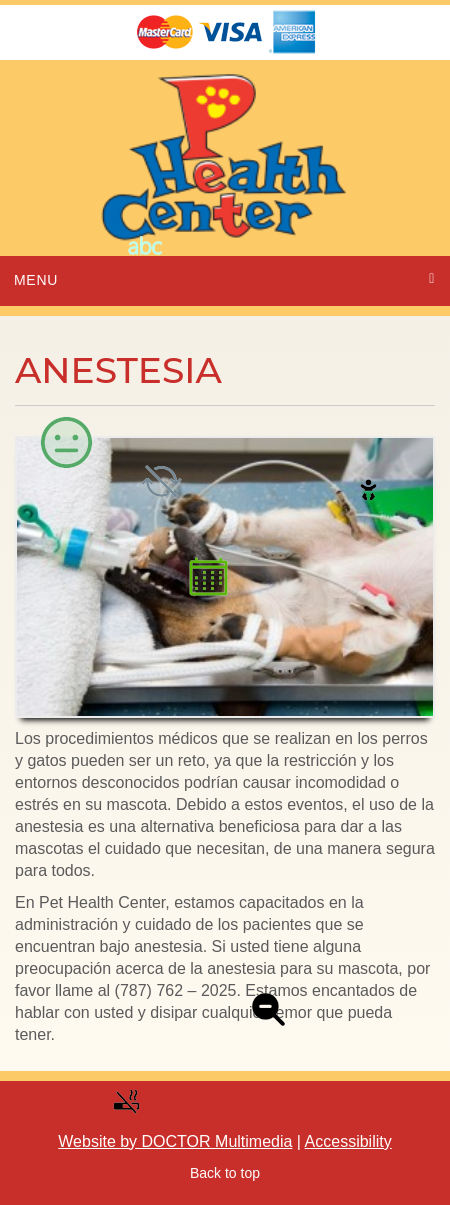 This screenshot has height=1205, width=450. I want to click on sync is disabled or paused, so click(161, 481).